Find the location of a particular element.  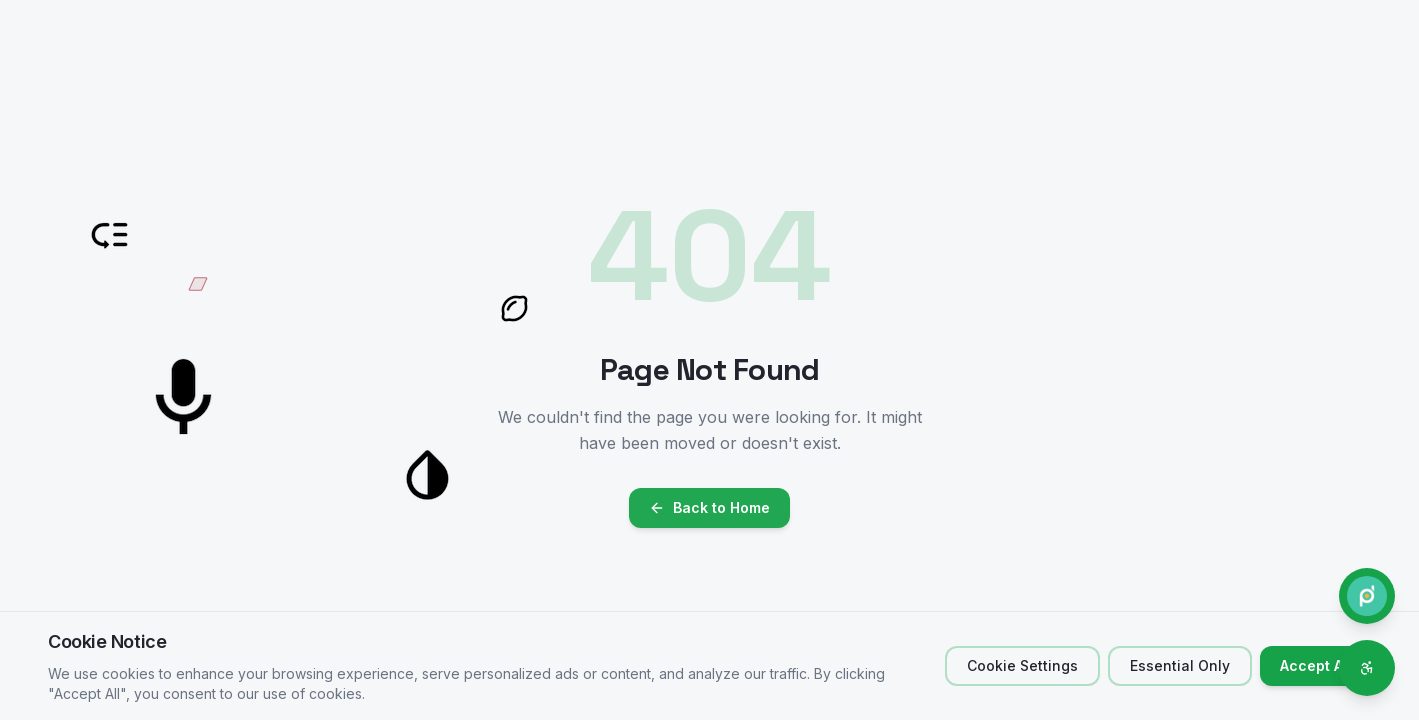

indicates fresh or organic content is located at coordinates (514, 308).